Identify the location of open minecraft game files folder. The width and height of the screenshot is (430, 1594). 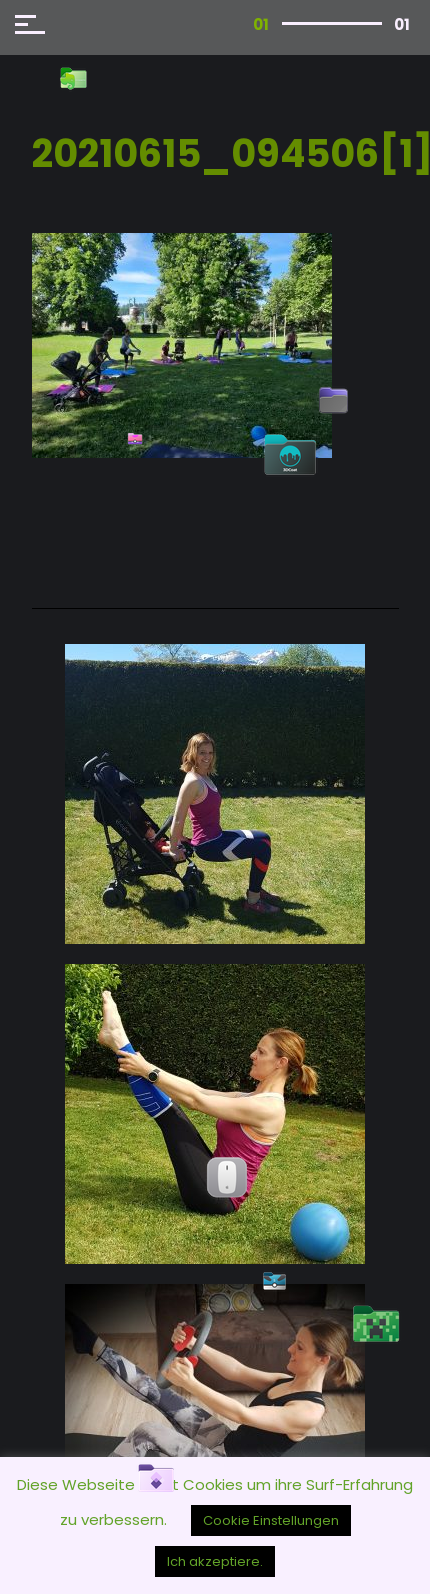
(376, 1325).